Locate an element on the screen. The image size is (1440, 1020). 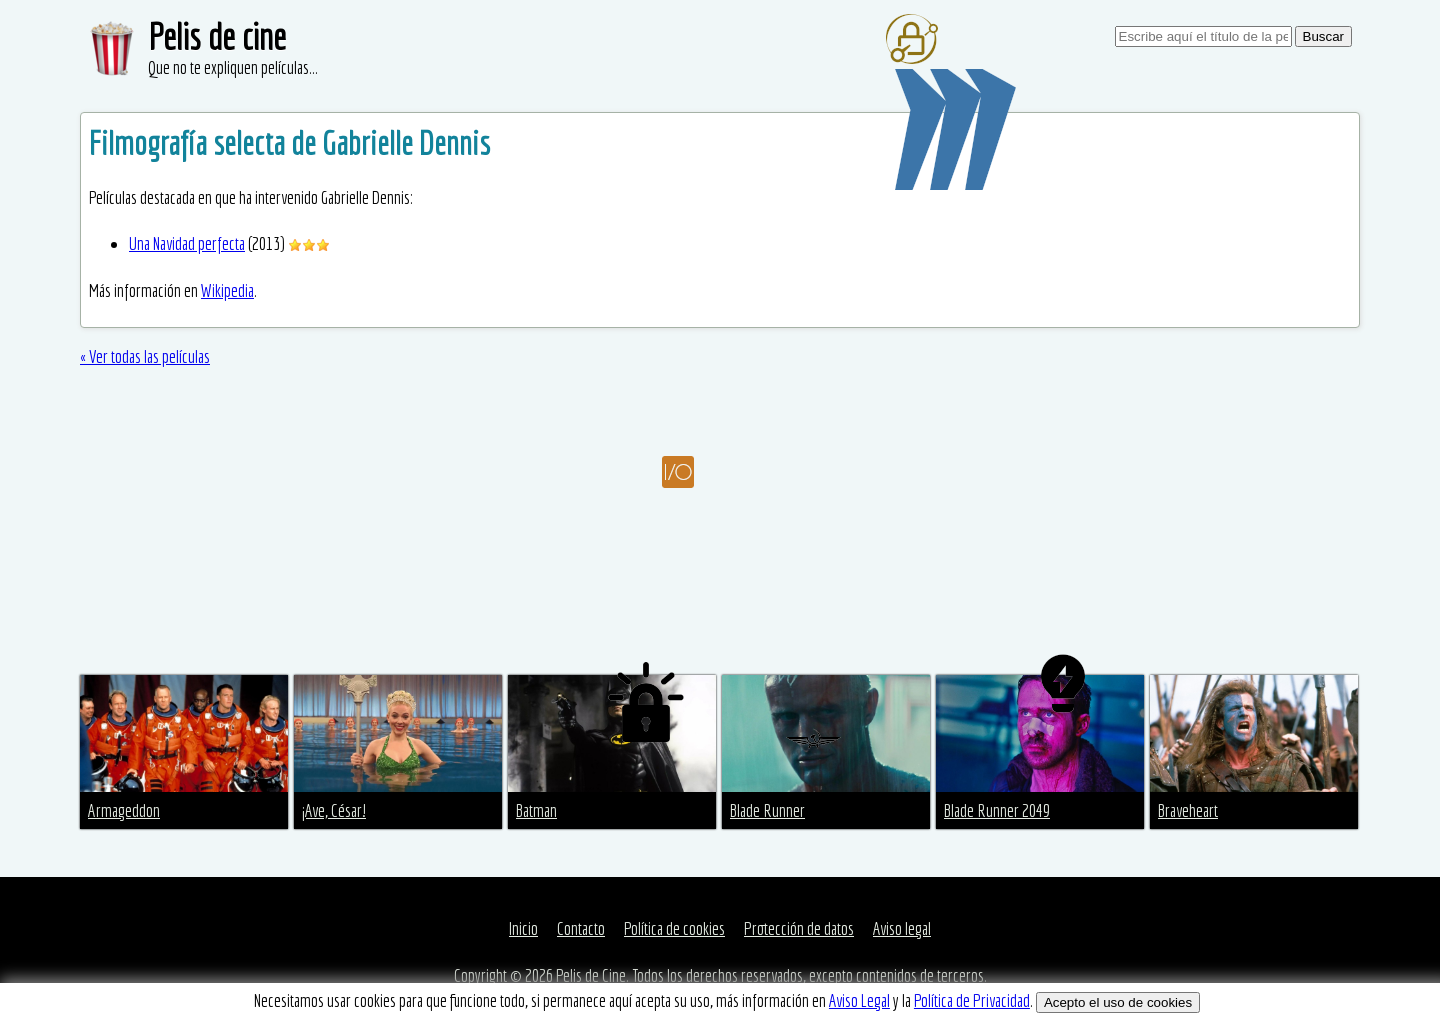
caddy web server logo is located at coordinates (912, 39).